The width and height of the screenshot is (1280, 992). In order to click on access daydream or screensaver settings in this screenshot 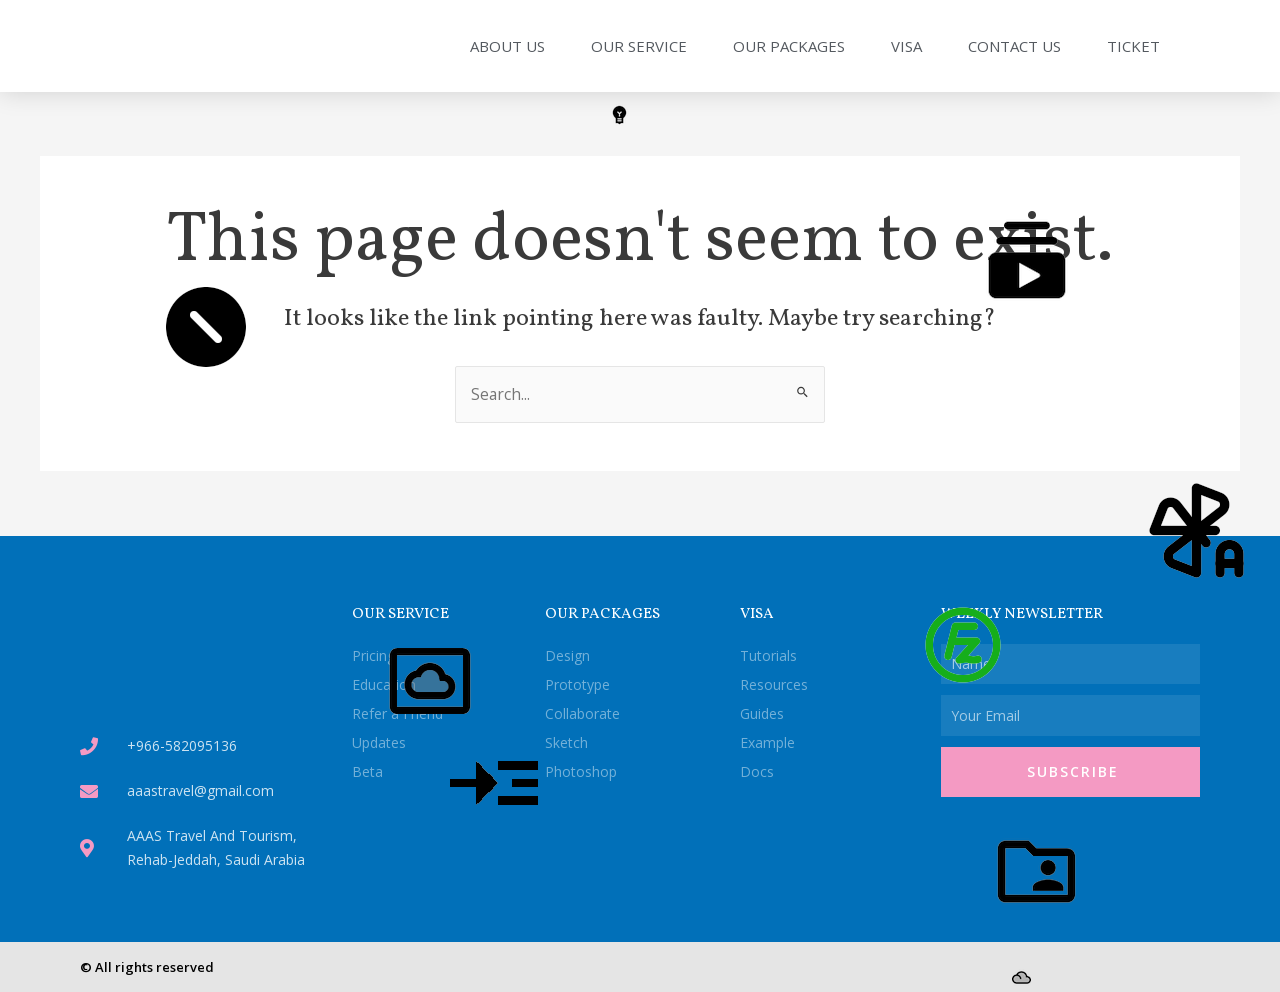, I will do `click(430, 681)`.